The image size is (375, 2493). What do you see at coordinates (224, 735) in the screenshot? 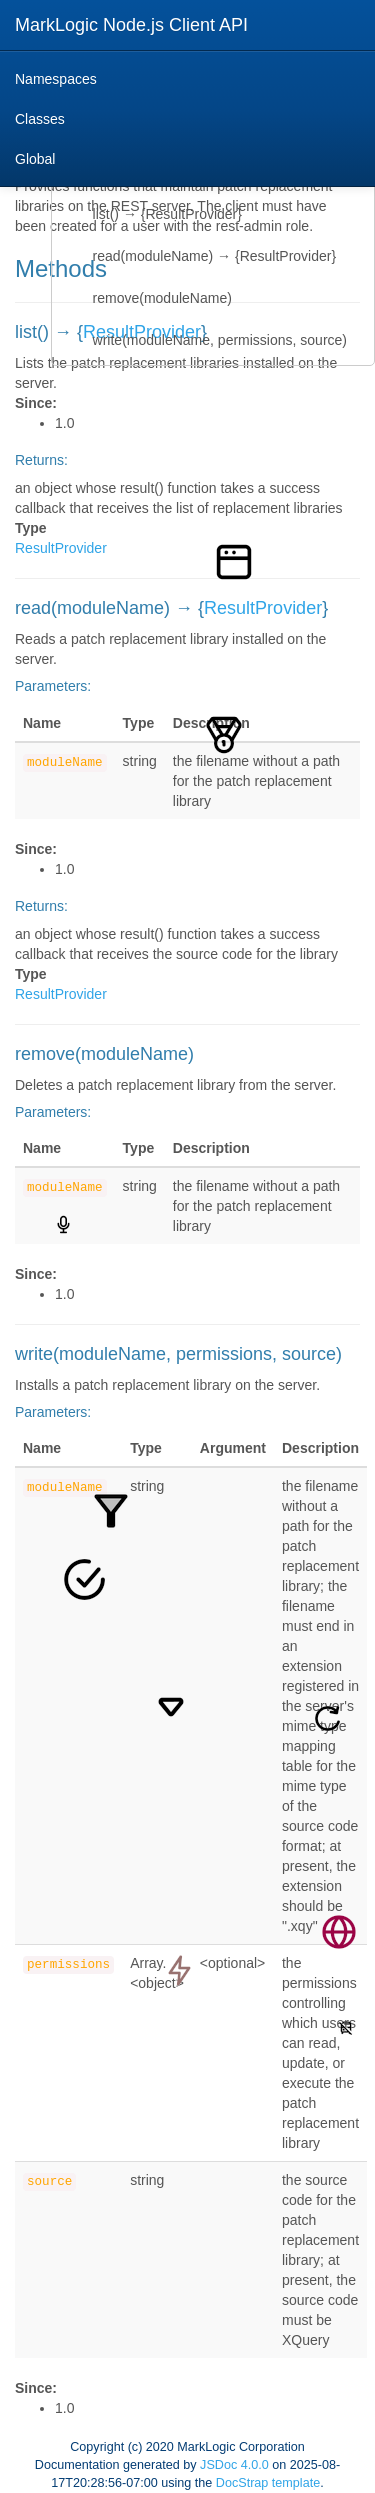
I see `view achievements or awards` at bounding box center [224, 735].